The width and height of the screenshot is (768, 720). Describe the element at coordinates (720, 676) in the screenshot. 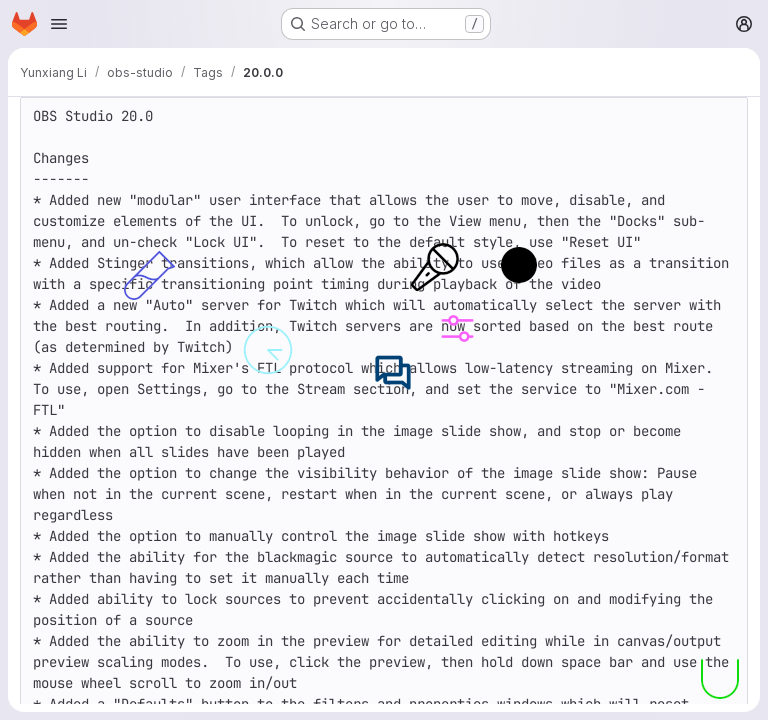

I see `perform a union operation on selected shapes` at that location.